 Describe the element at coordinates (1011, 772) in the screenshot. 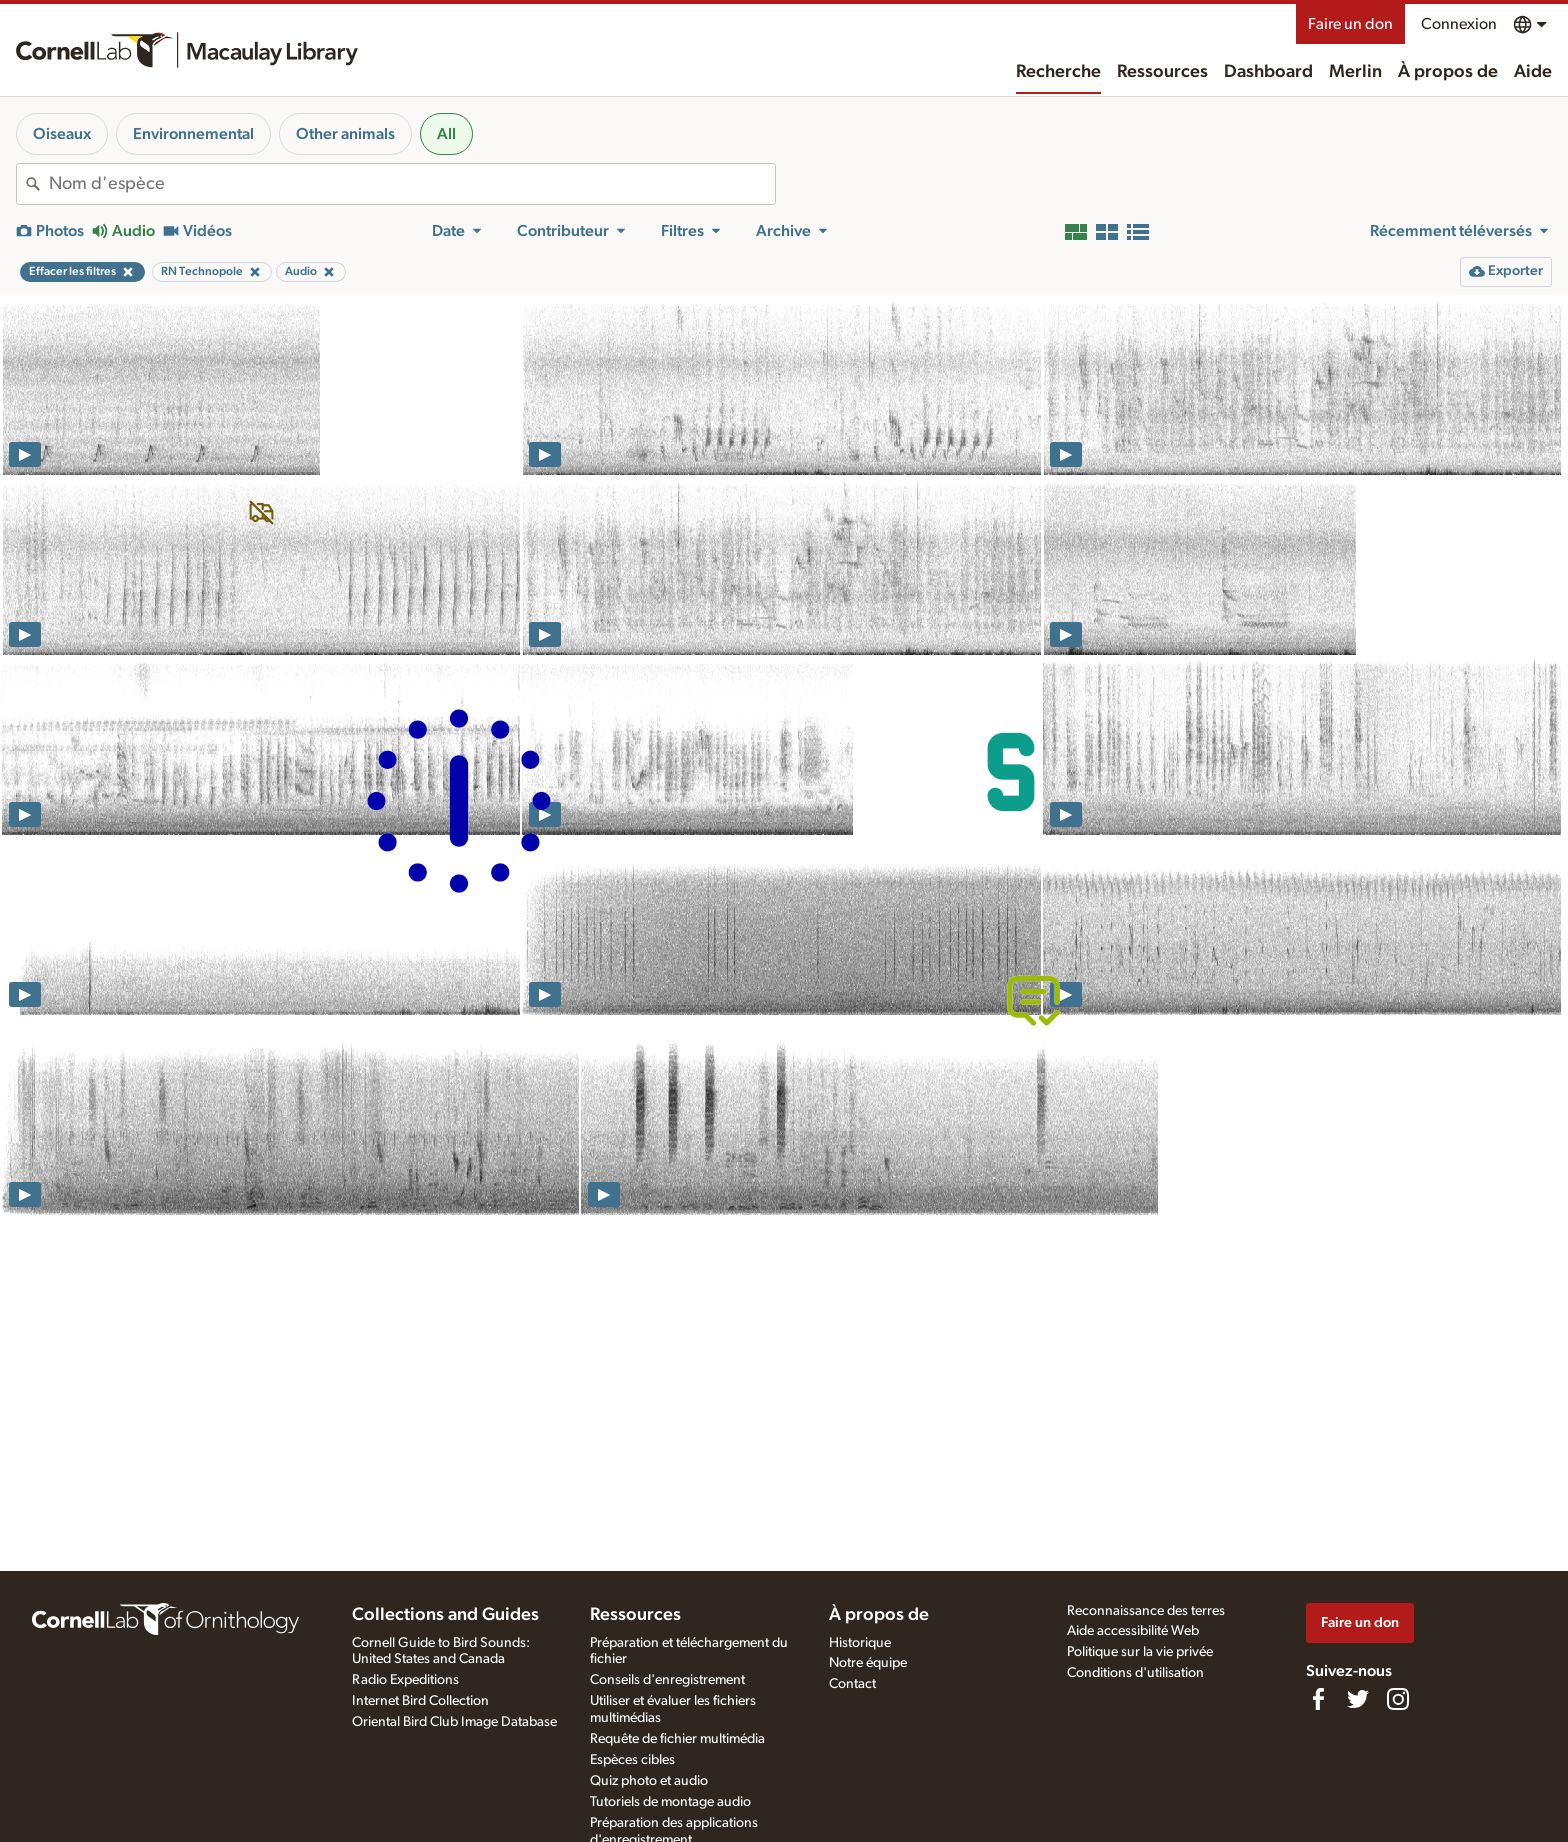

I see `indicates small size option` at that location.